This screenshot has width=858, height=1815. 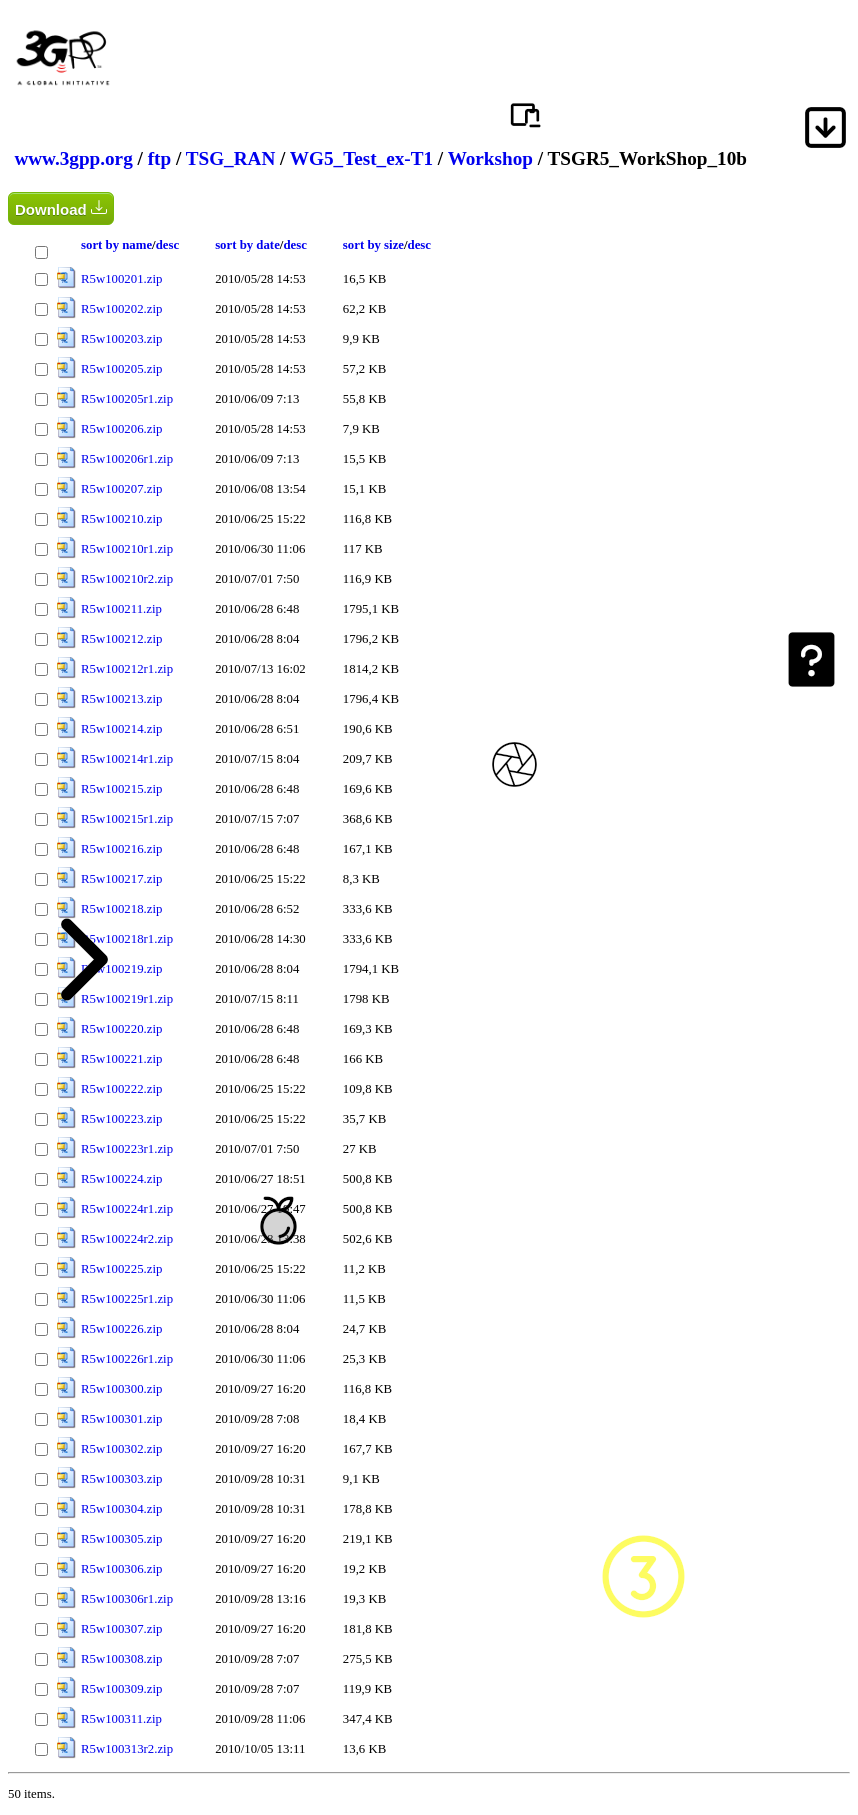 What do you see at coordinates (825, 127) in the screenshot?
I see `download file or content` at bounding box center [825, 127].